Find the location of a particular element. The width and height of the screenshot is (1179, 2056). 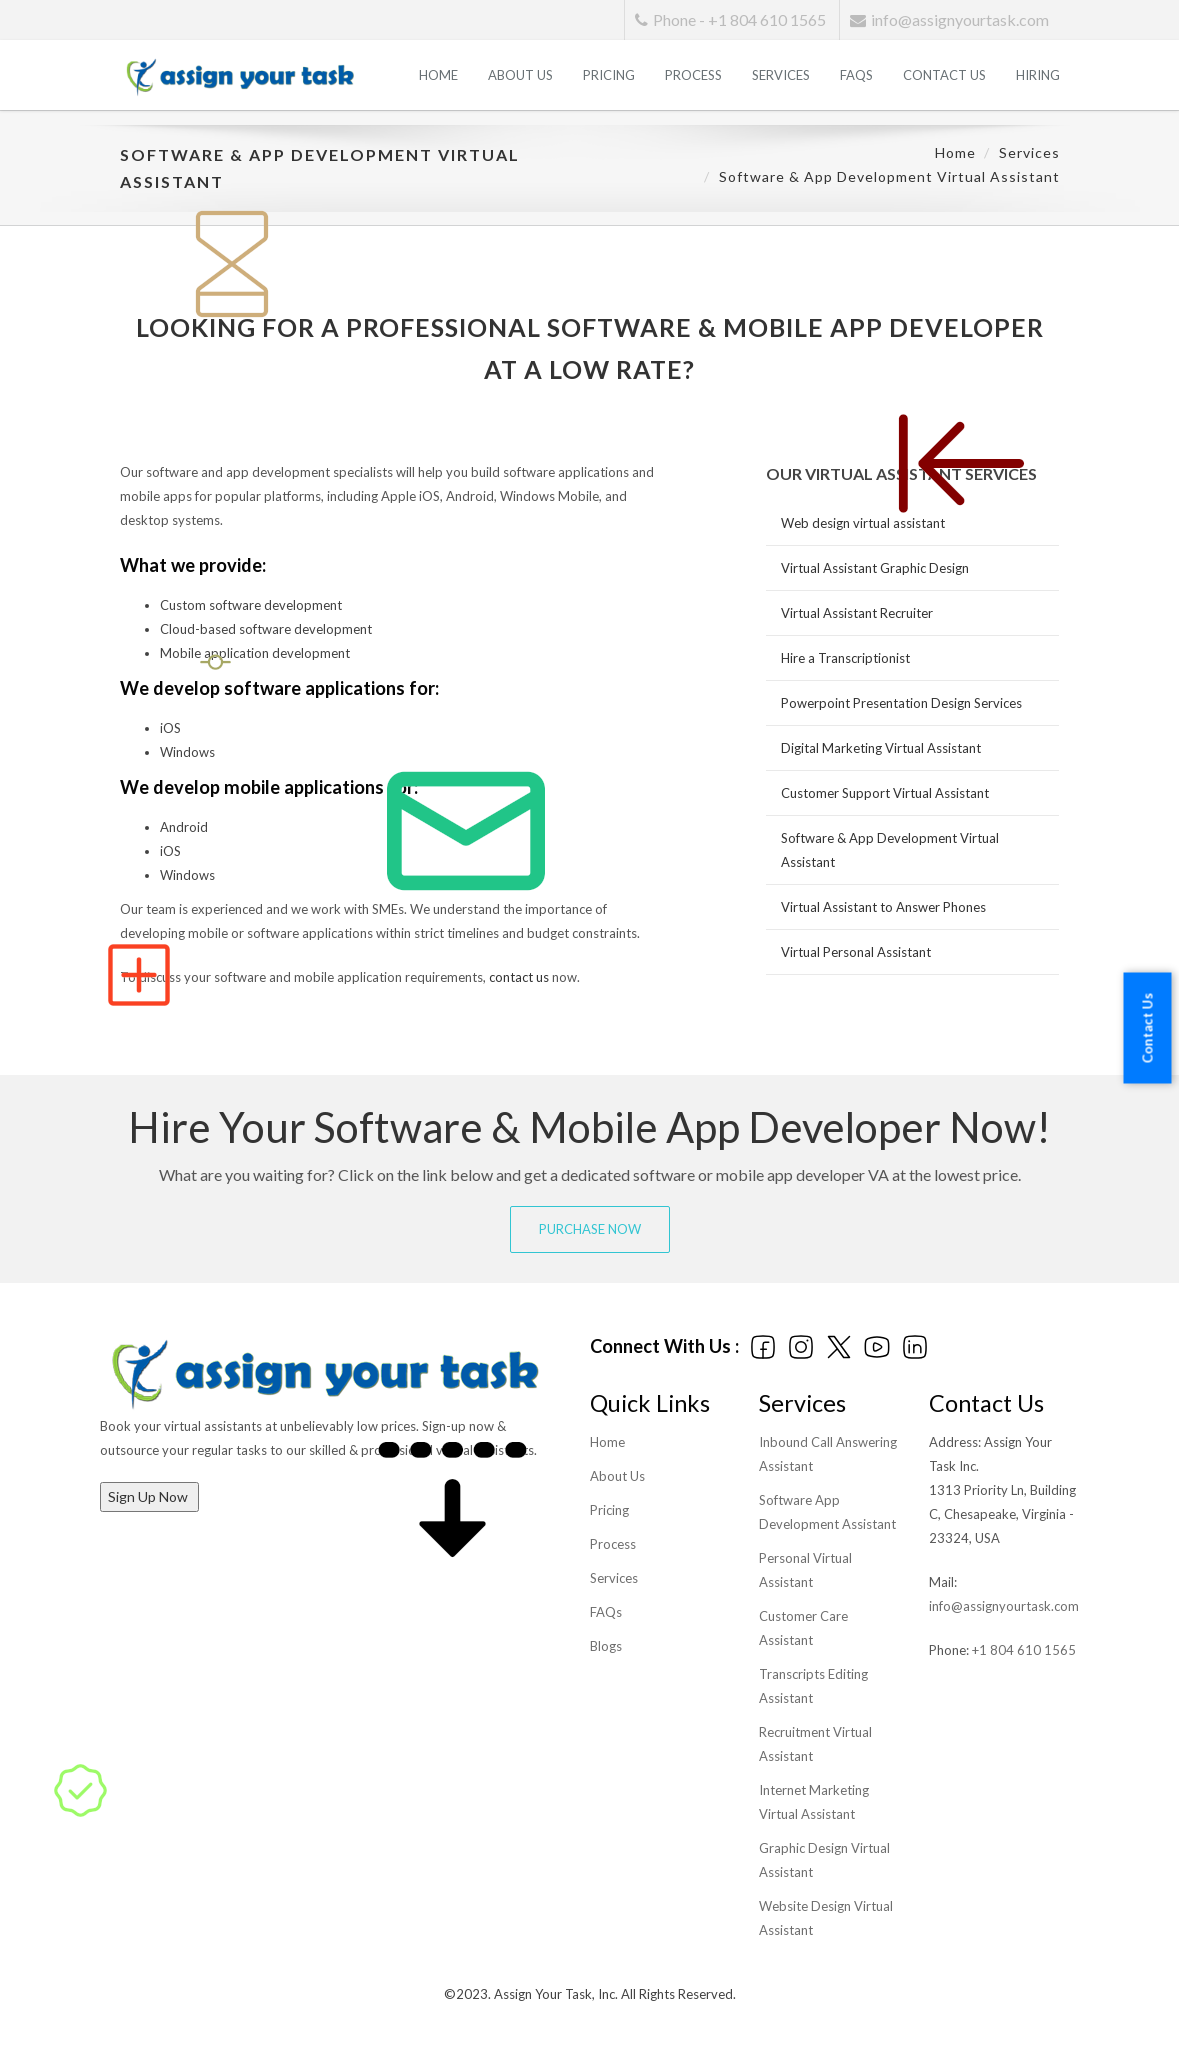

view commit details in a repository is located at coordinates (215, 662).